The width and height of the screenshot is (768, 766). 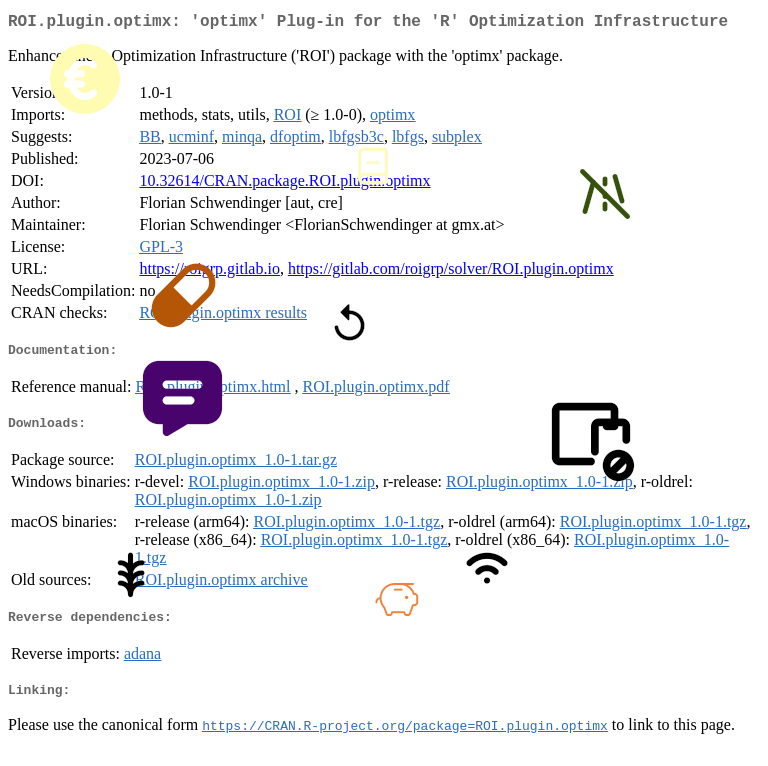 I want to click on indicates moderate wifi signal strength, so click(x=487, y=562).